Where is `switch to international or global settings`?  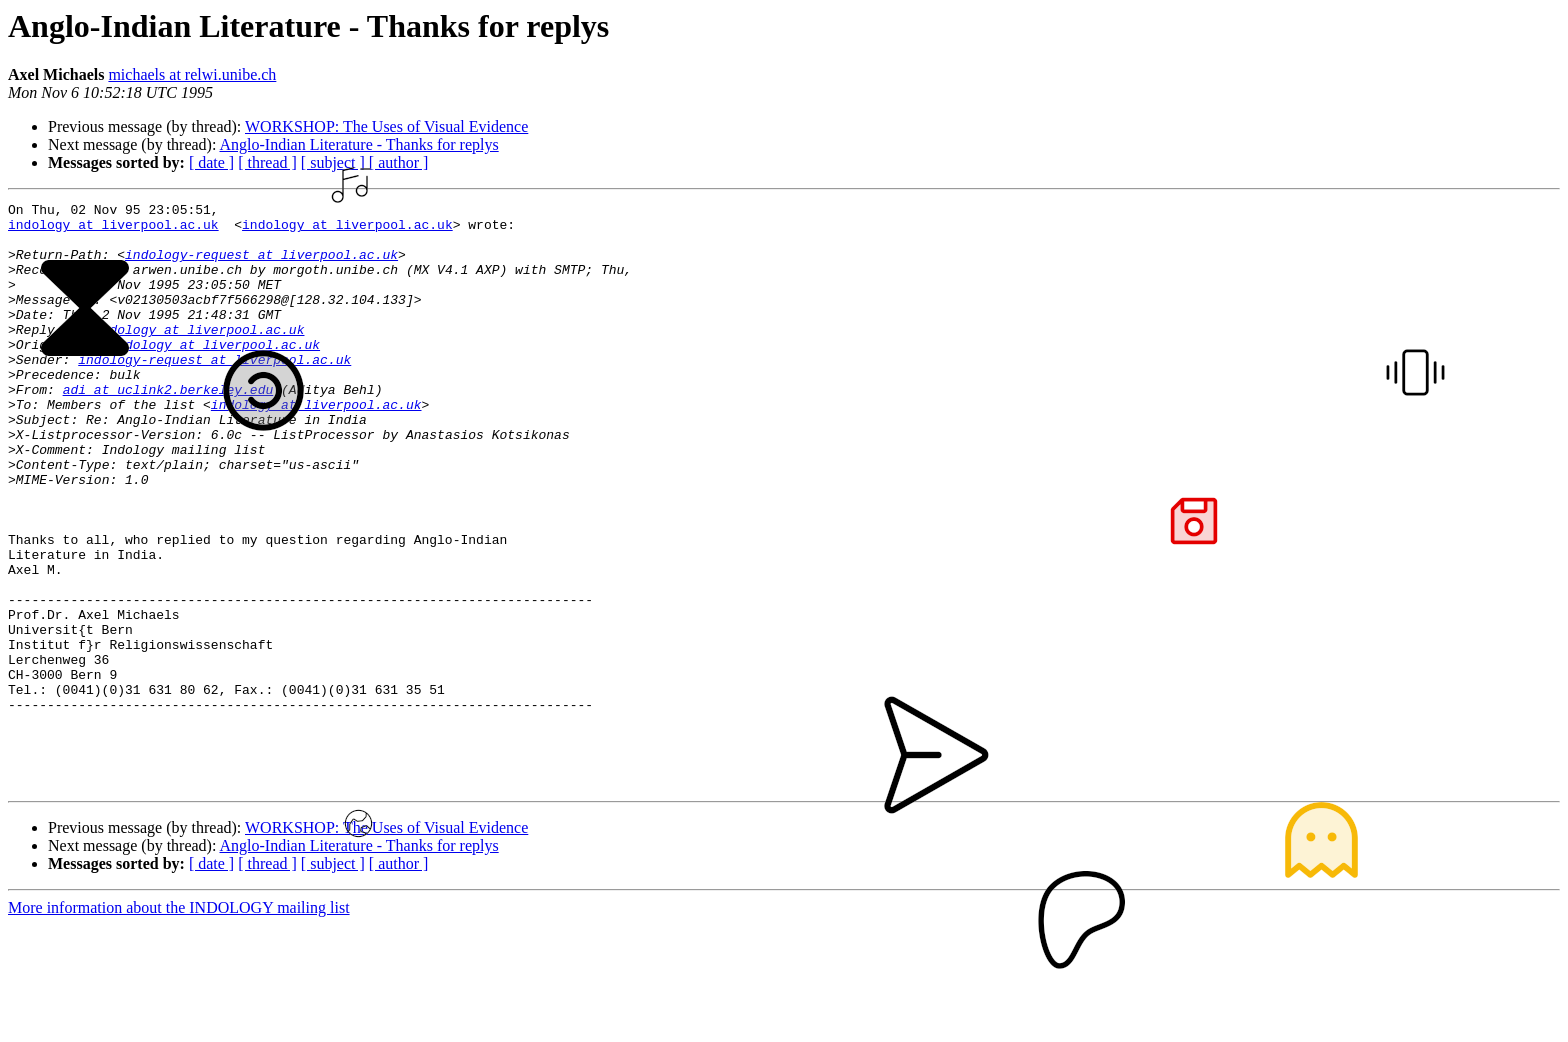 switch to international or global settings is located at coordinates (358, 823).